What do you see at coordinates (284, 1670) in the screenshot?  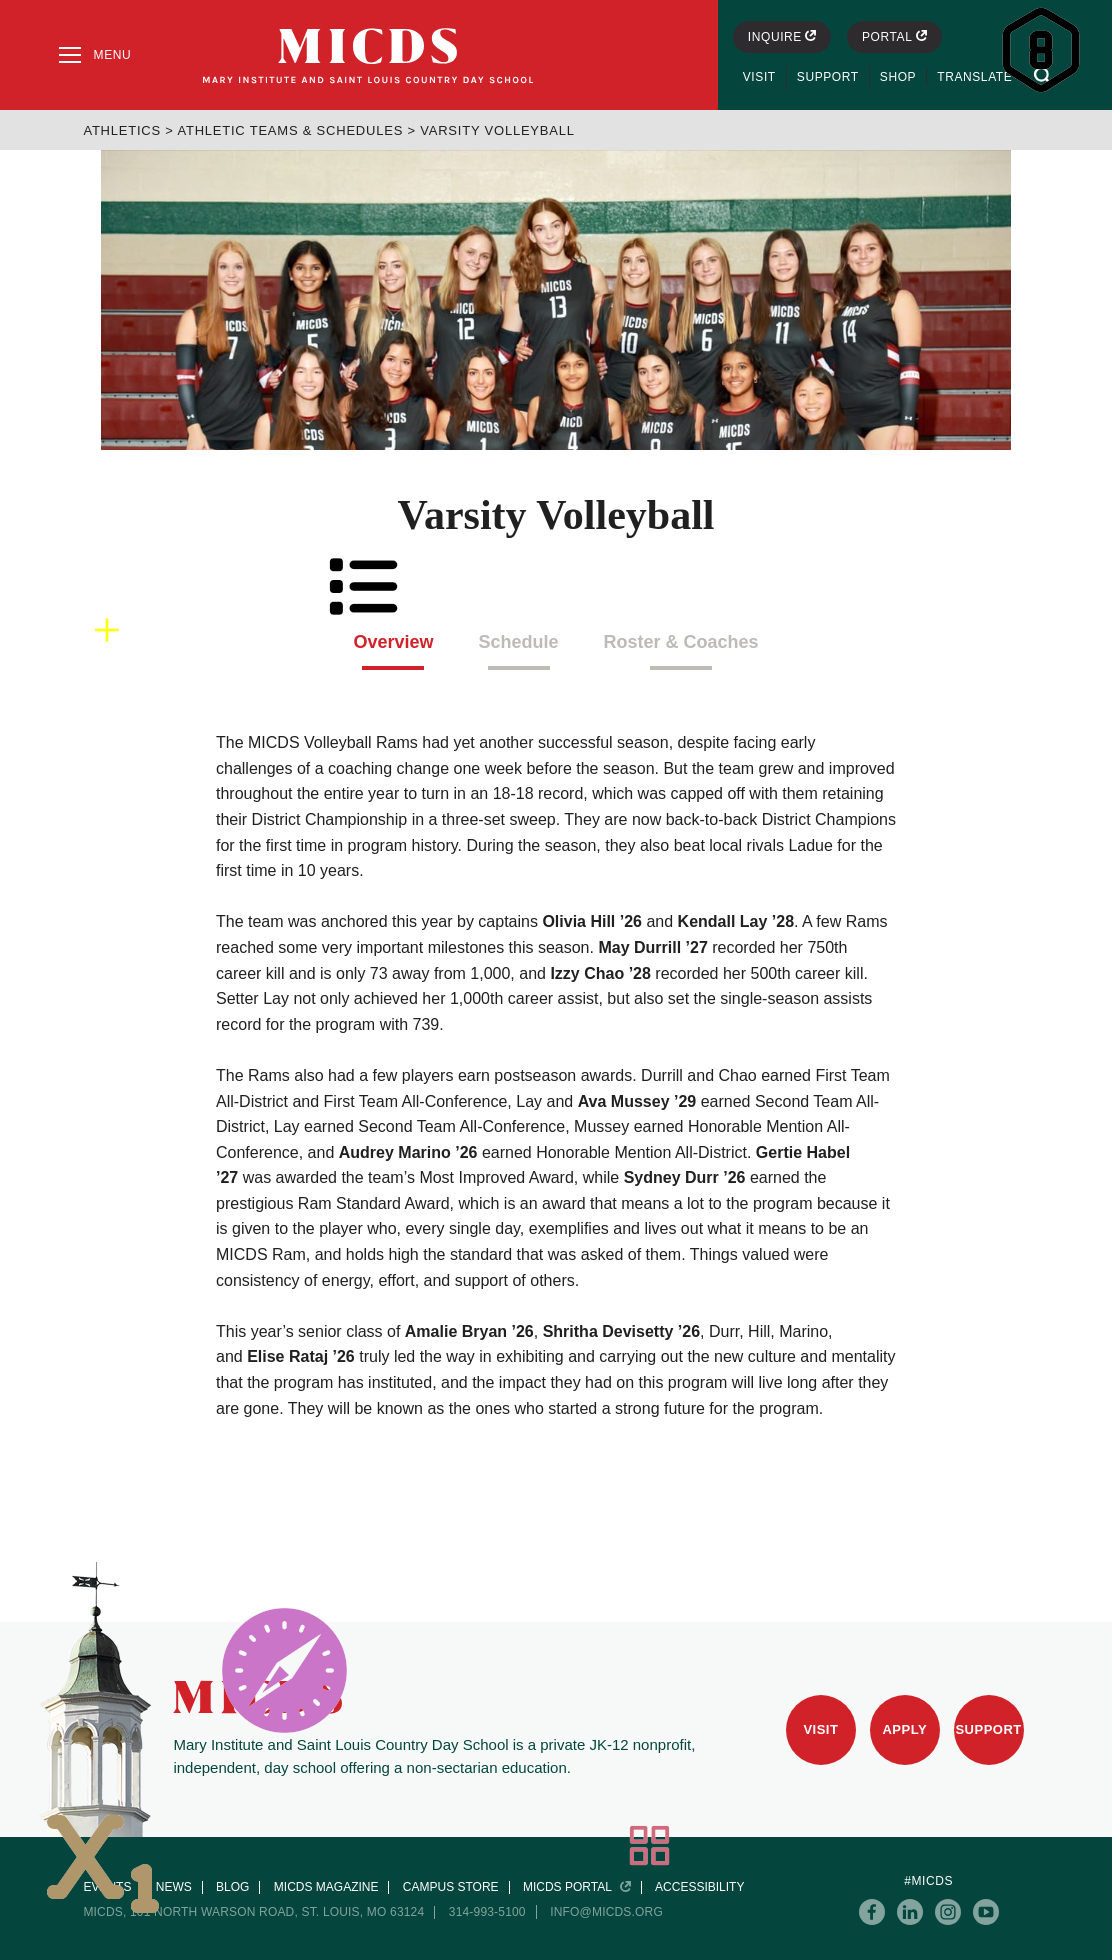 I see `open Safari web browser` at bounding box center [284, 1670].